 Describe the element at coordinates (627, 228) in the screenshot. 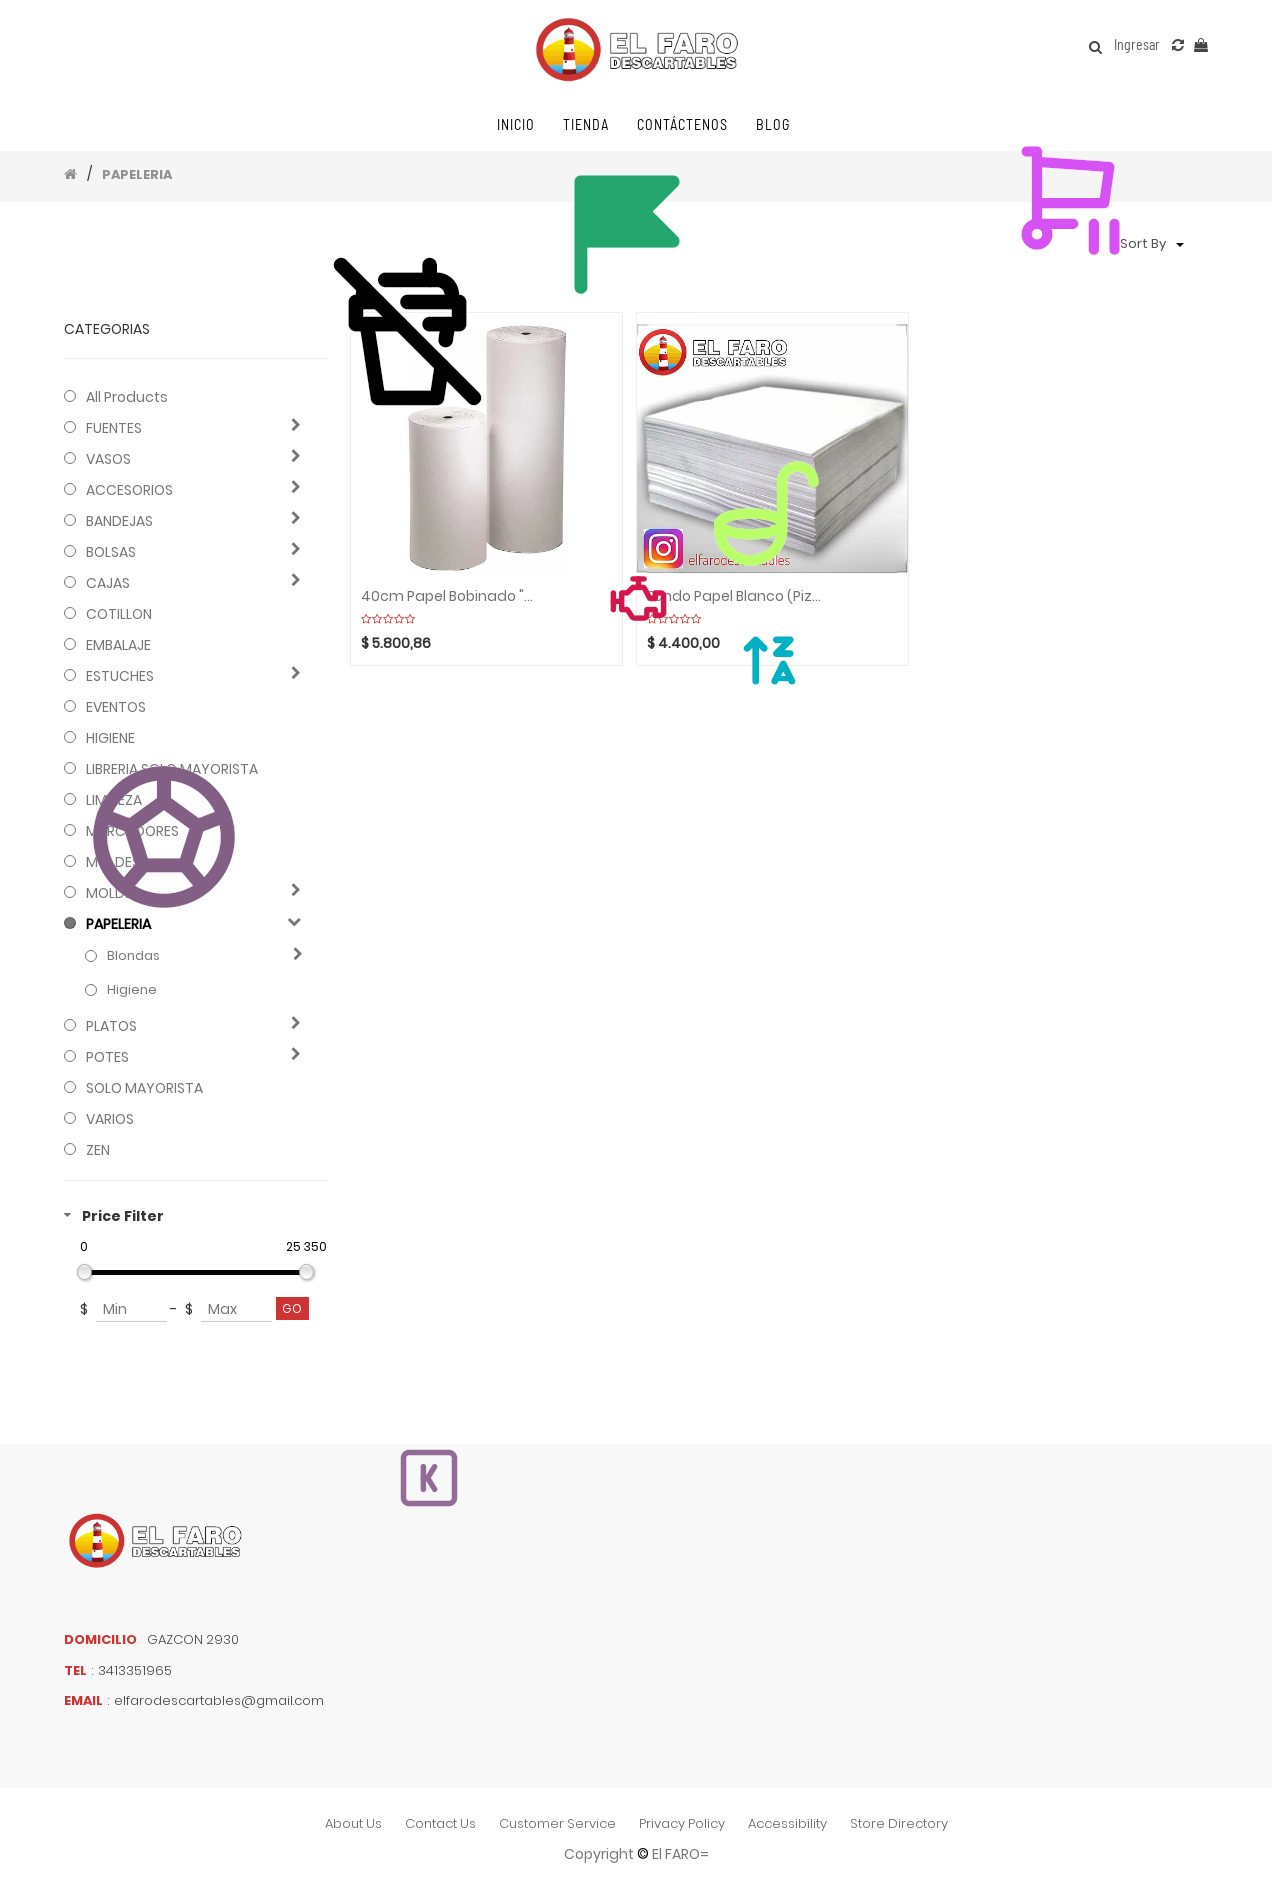

I see `flag or bookmark an item` at that location.